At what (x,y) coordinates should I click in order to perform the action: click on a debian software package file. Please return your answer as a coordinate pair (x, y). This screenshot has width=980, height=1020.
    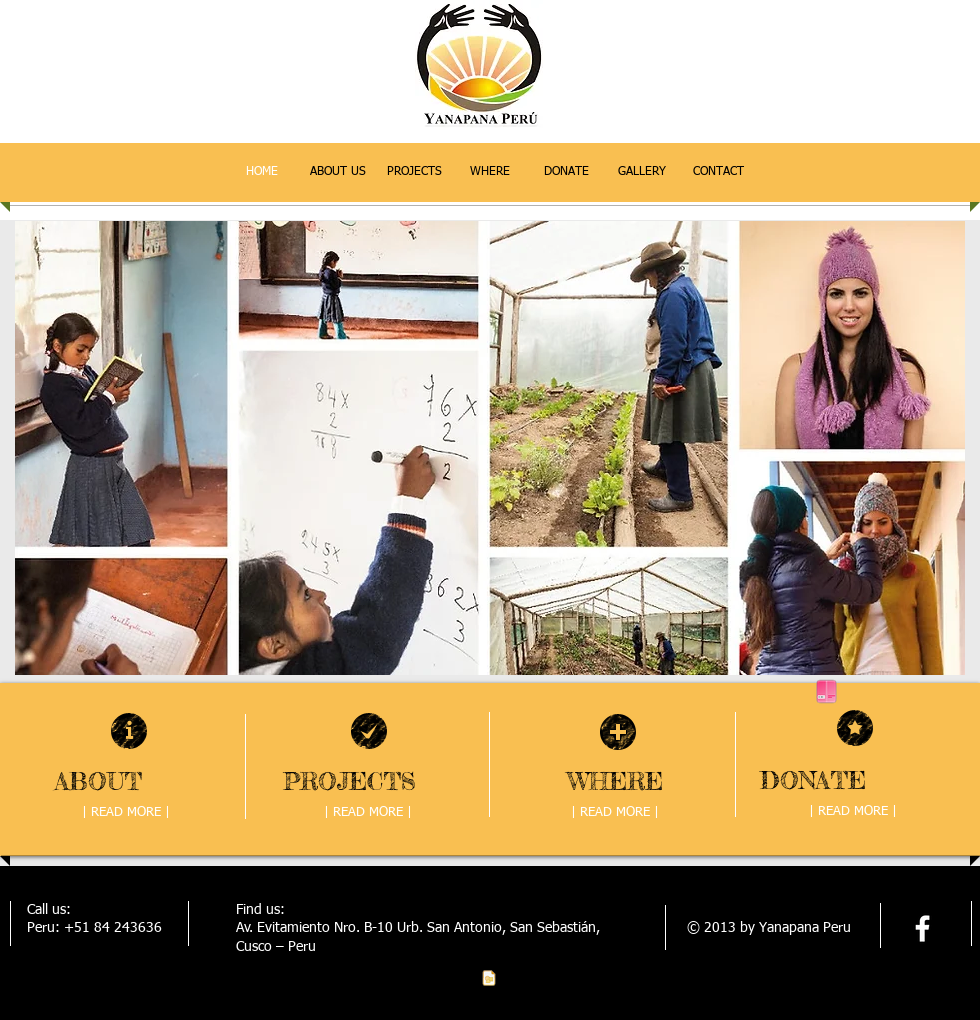
    Looking at the image, I should click on (826, 691).